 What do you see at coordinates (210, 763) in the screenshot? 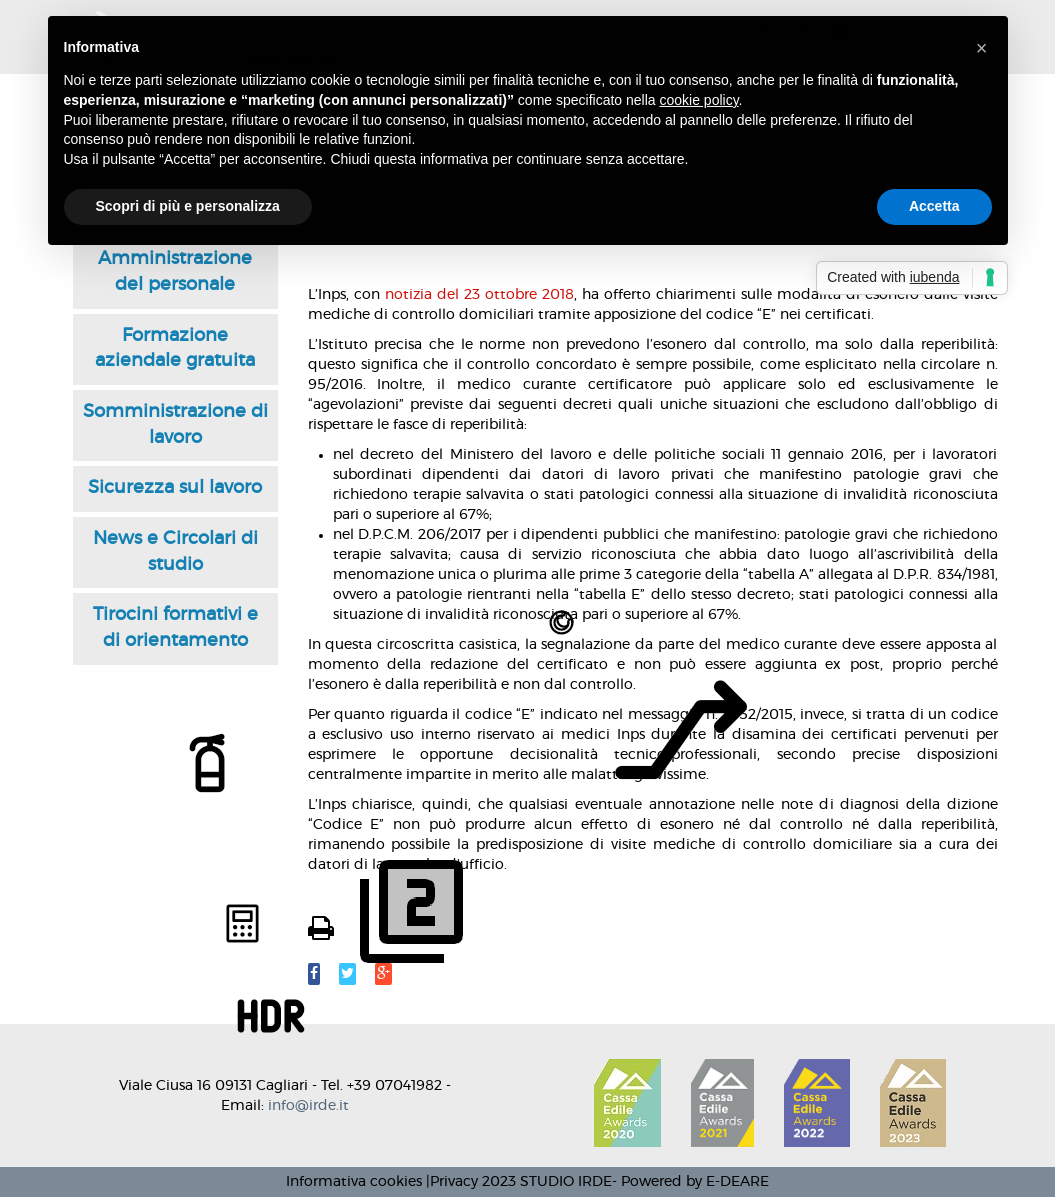
I see `access fire safety information` at bounding box center [210, 763].